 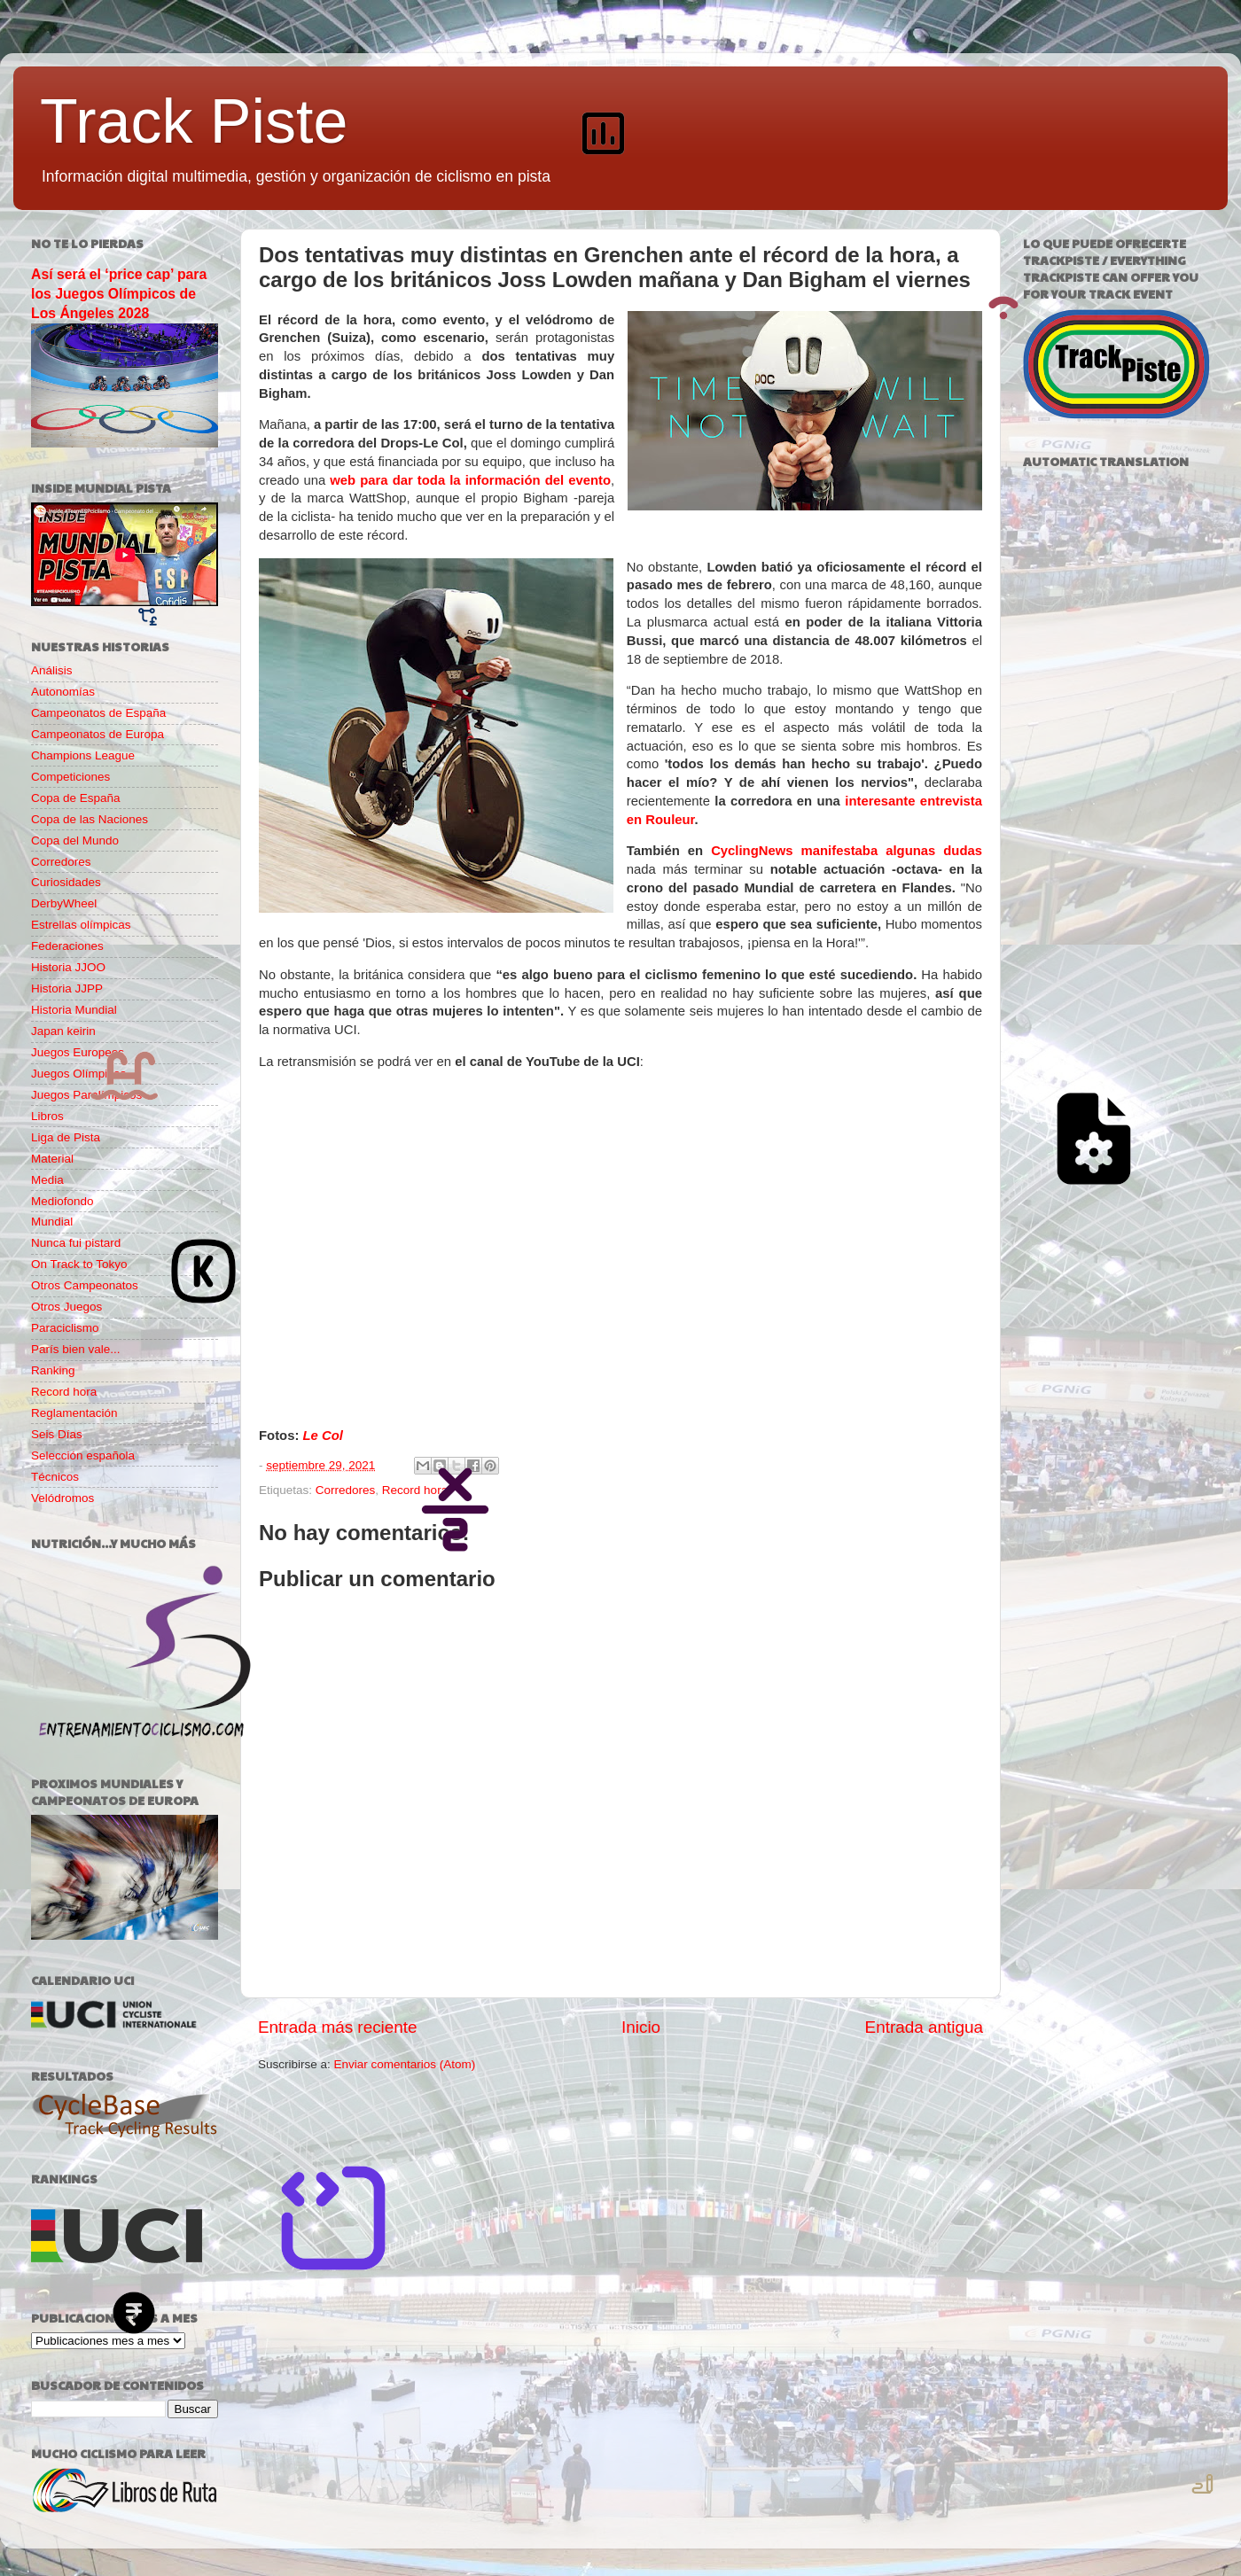 What do you see at coordinates (455, 1509) in the screenshot?
I see `perform division calculation` at bounding box center [455, 1509].